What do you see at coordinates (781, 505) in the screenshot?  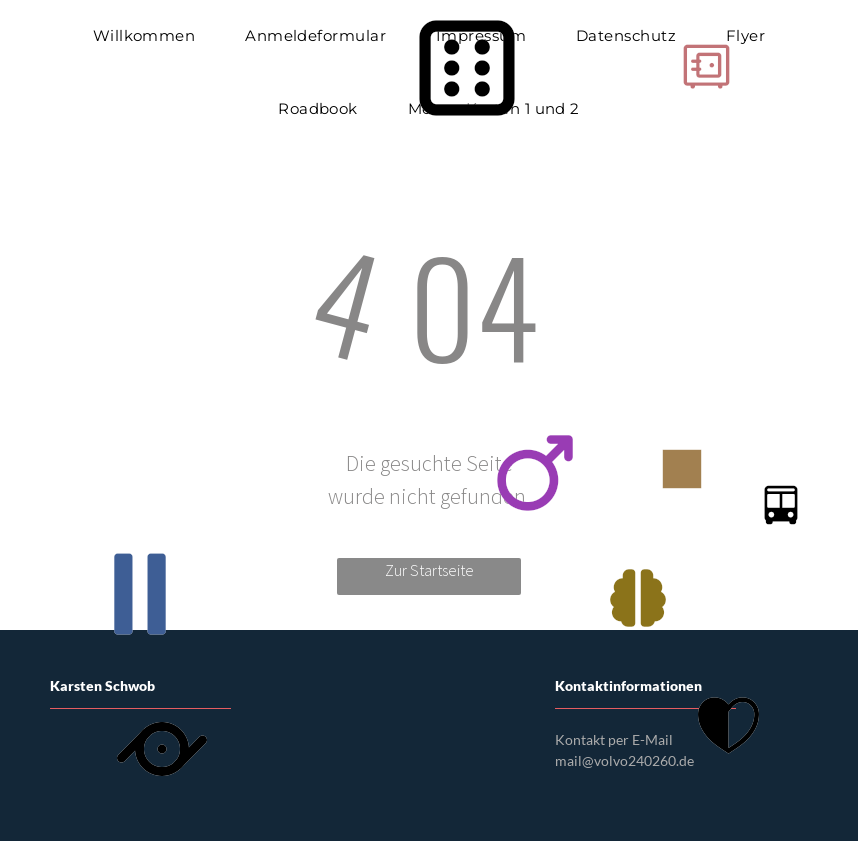 I see `view bus routes or schedules` at bounding box center [781, 505].